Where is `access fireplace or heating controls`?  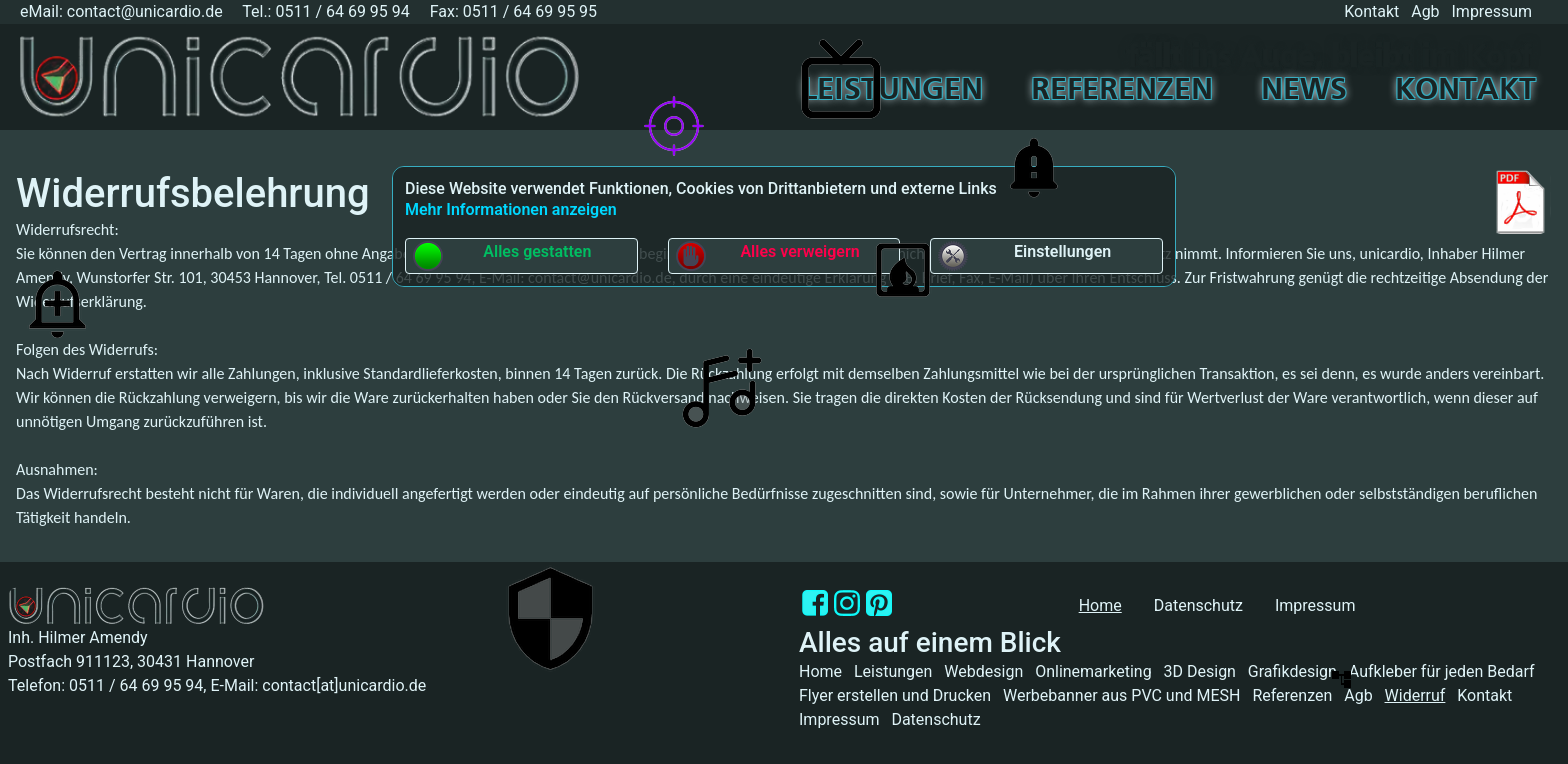 access fireplace or heating controls is located at coordinates (903, 270).